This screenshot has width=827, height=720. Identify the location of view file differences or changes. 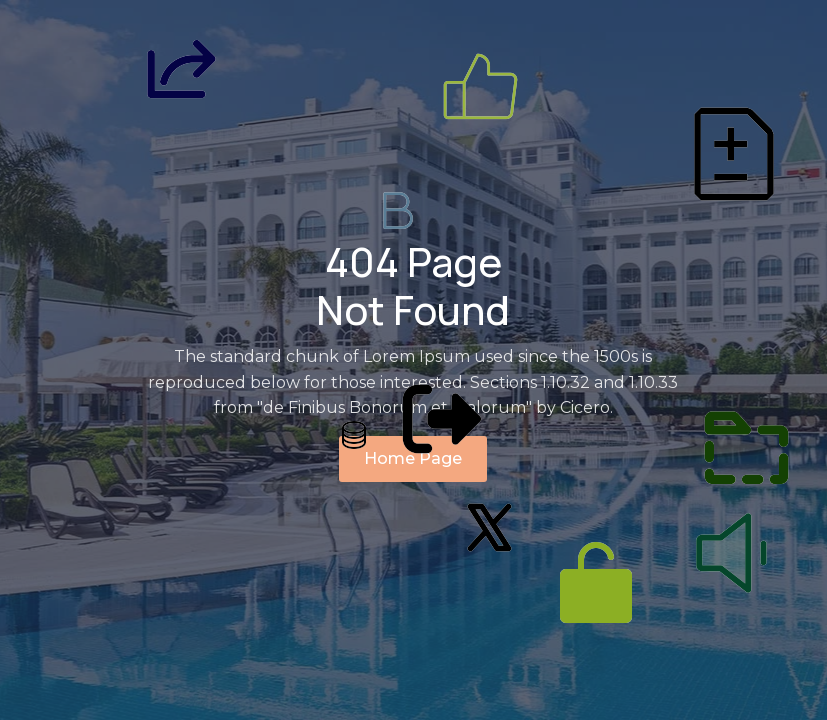
(734, 154).